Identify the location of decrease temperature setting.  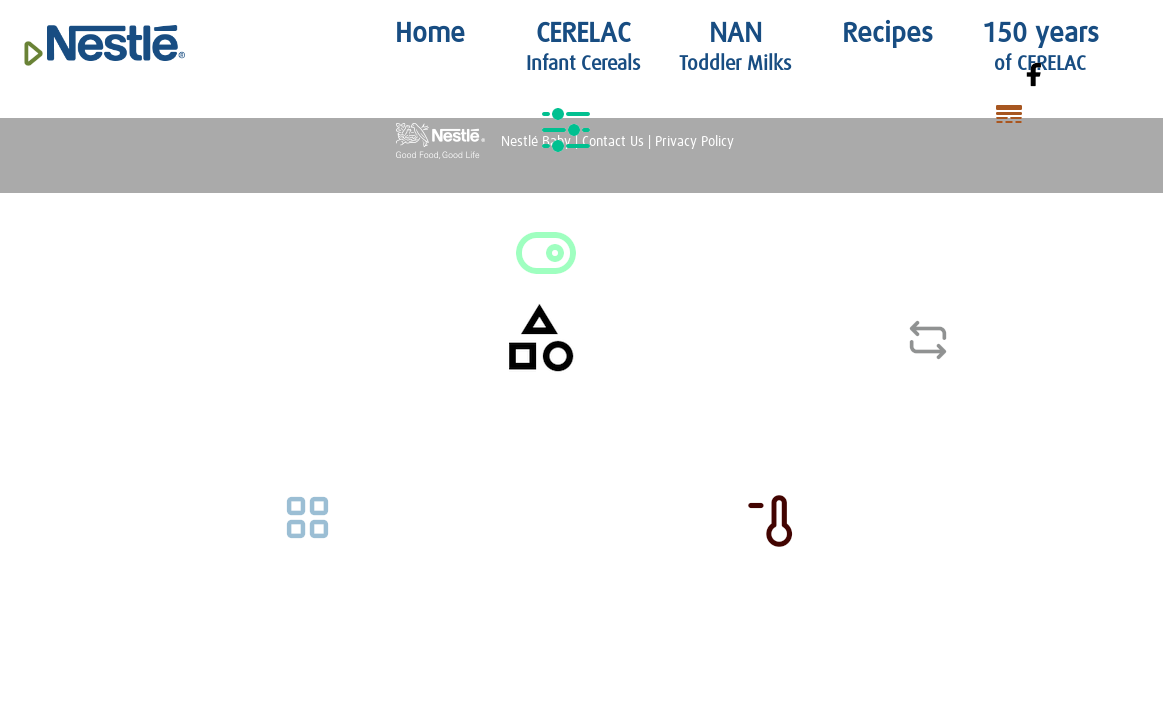
(774, 521).